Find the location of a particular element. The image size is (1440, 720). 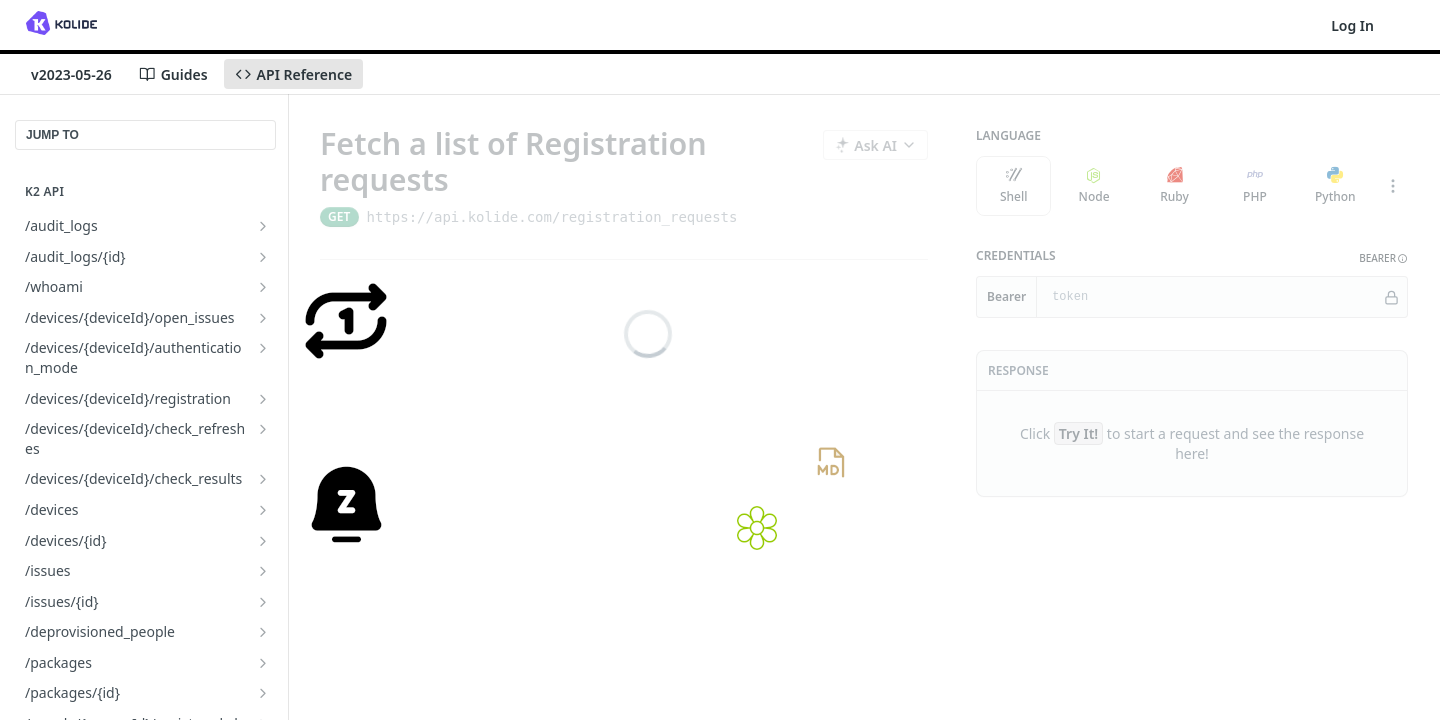

markdown file type indicator is located at coordinates (831, 462).